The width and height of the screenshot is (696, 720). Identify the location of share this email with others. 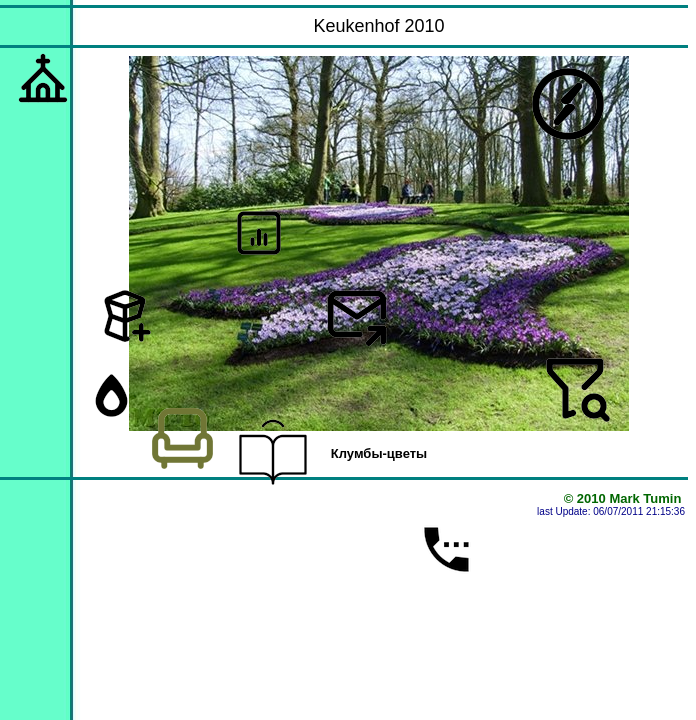
(357, 314).